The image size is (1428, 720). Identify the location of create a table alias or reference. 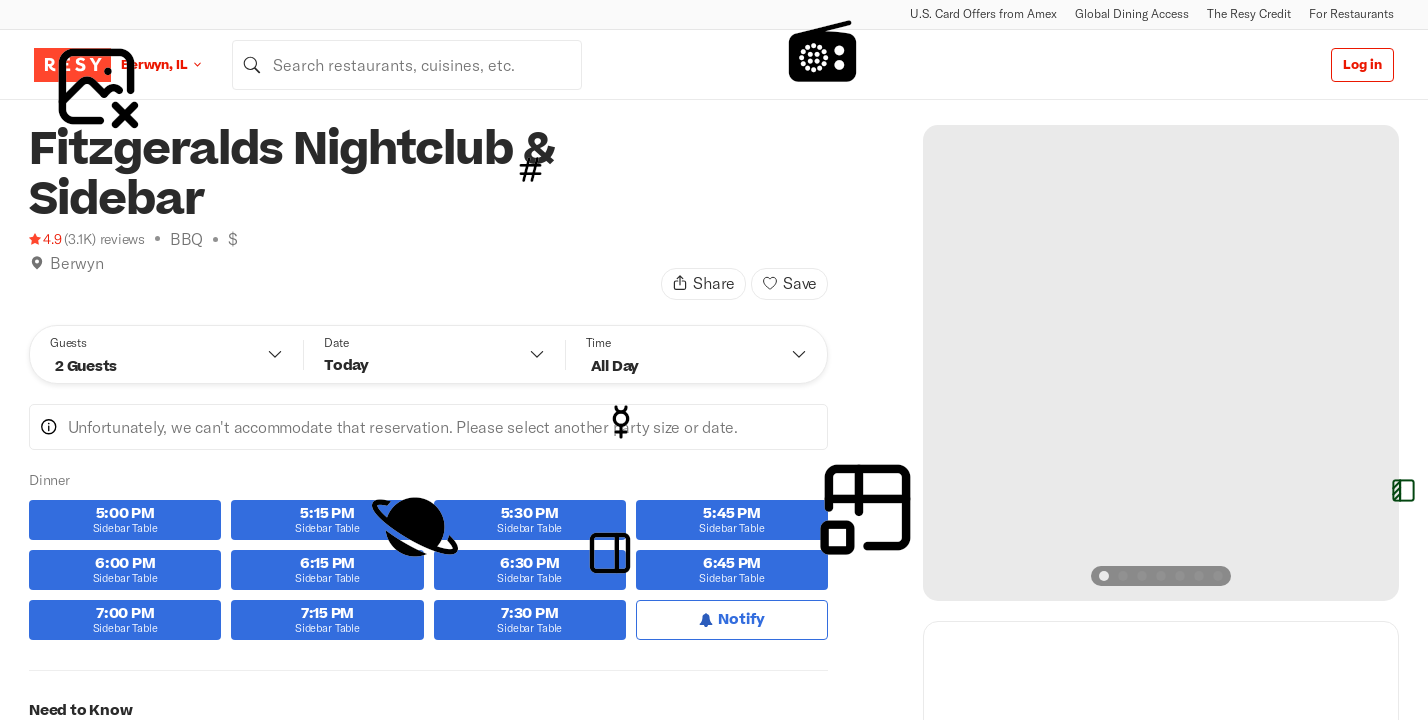
(867, 507).